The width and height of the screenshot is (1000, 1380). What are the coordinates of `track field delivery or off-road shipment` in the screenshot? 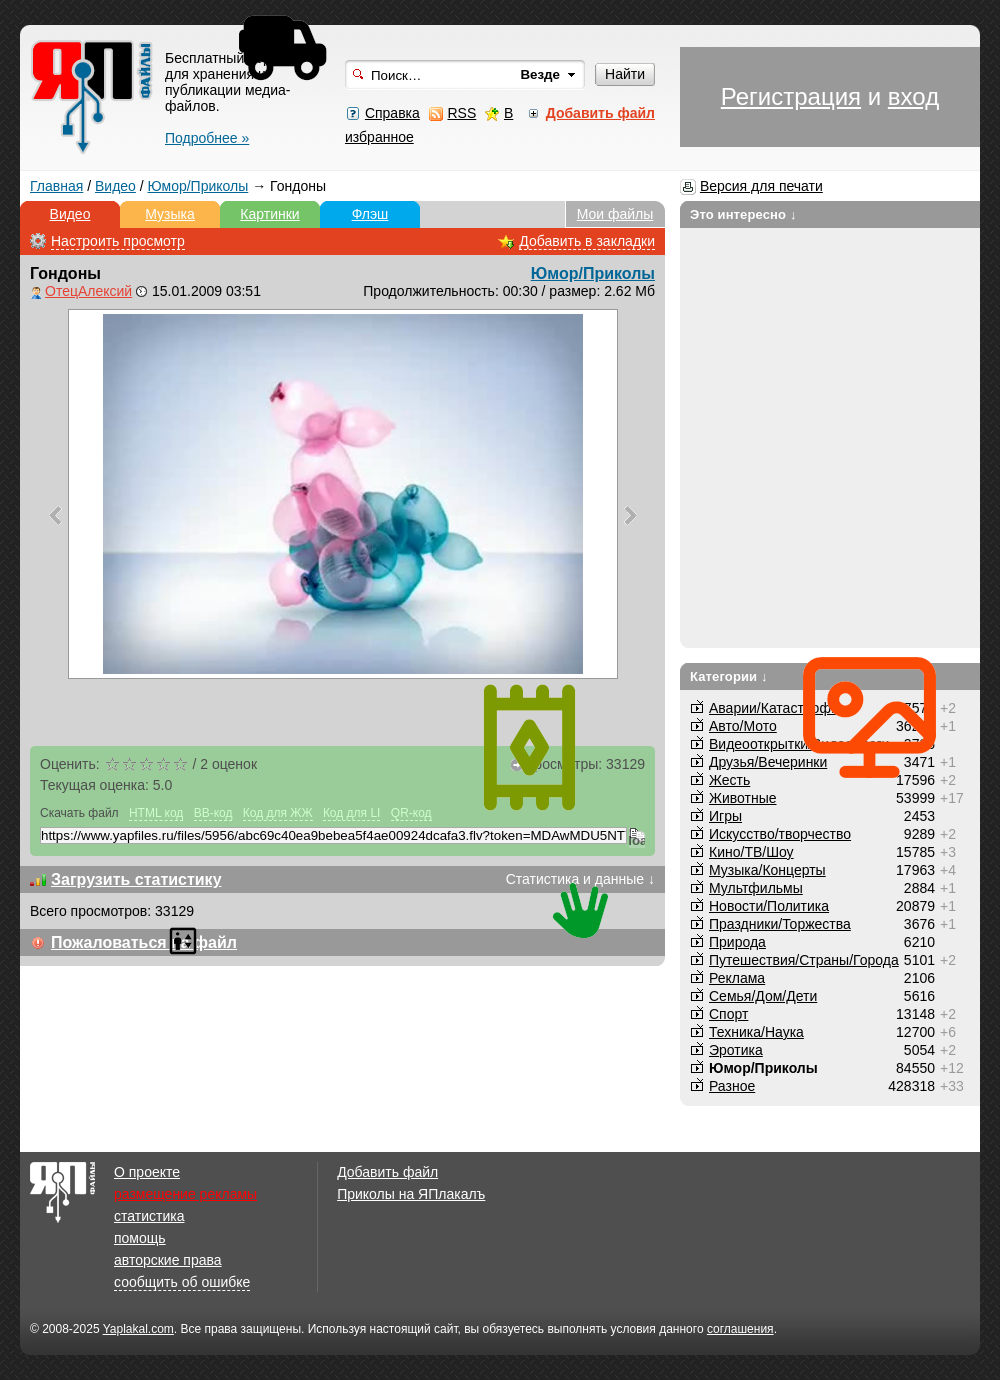 It's located at (285, 48).